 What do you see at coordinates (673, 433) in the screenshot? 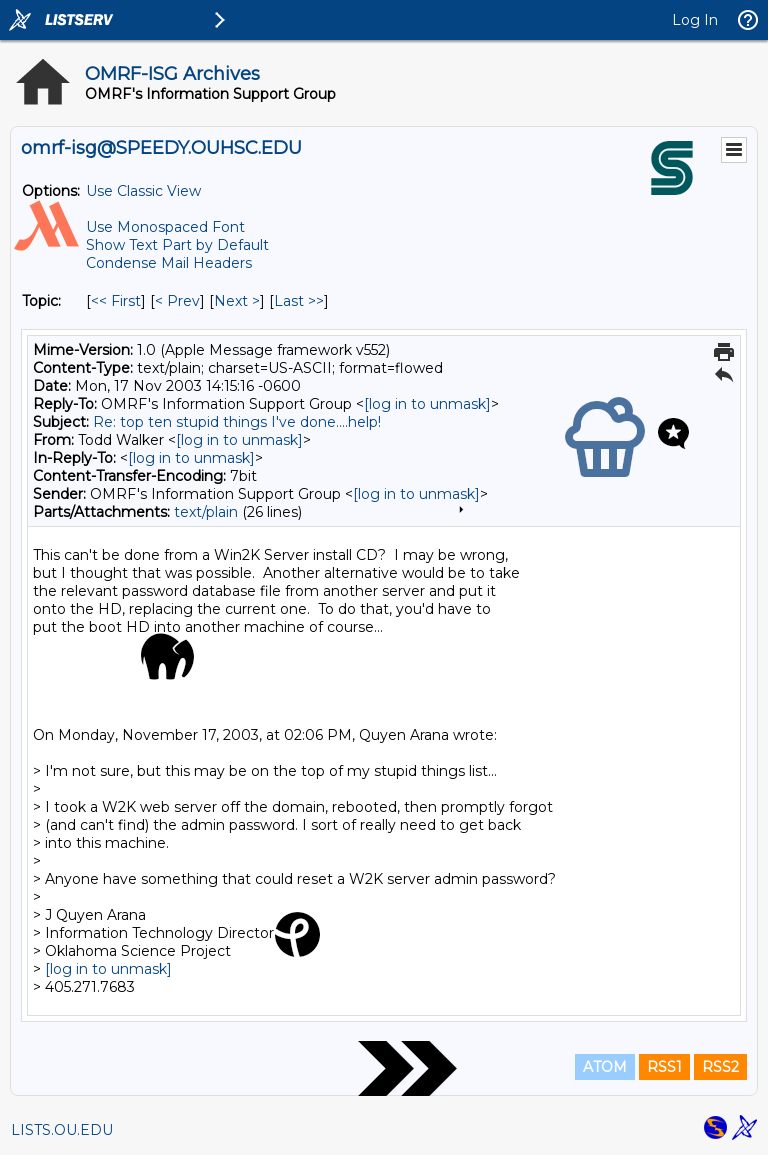
I see `open the Micro.blog app` at bounding box center [673, 433].